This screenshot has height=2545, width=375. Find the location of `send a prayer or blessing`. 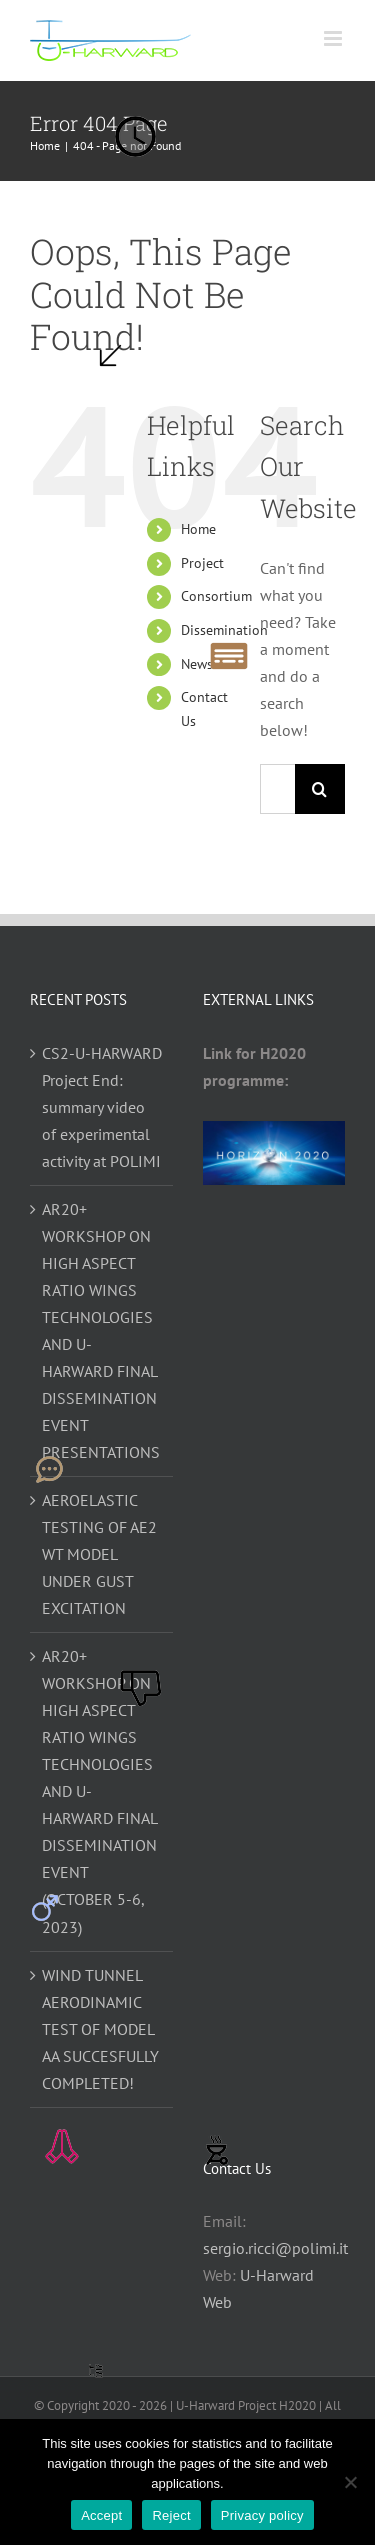

send a prayer or blessing is located at coordinates (62, 2147).